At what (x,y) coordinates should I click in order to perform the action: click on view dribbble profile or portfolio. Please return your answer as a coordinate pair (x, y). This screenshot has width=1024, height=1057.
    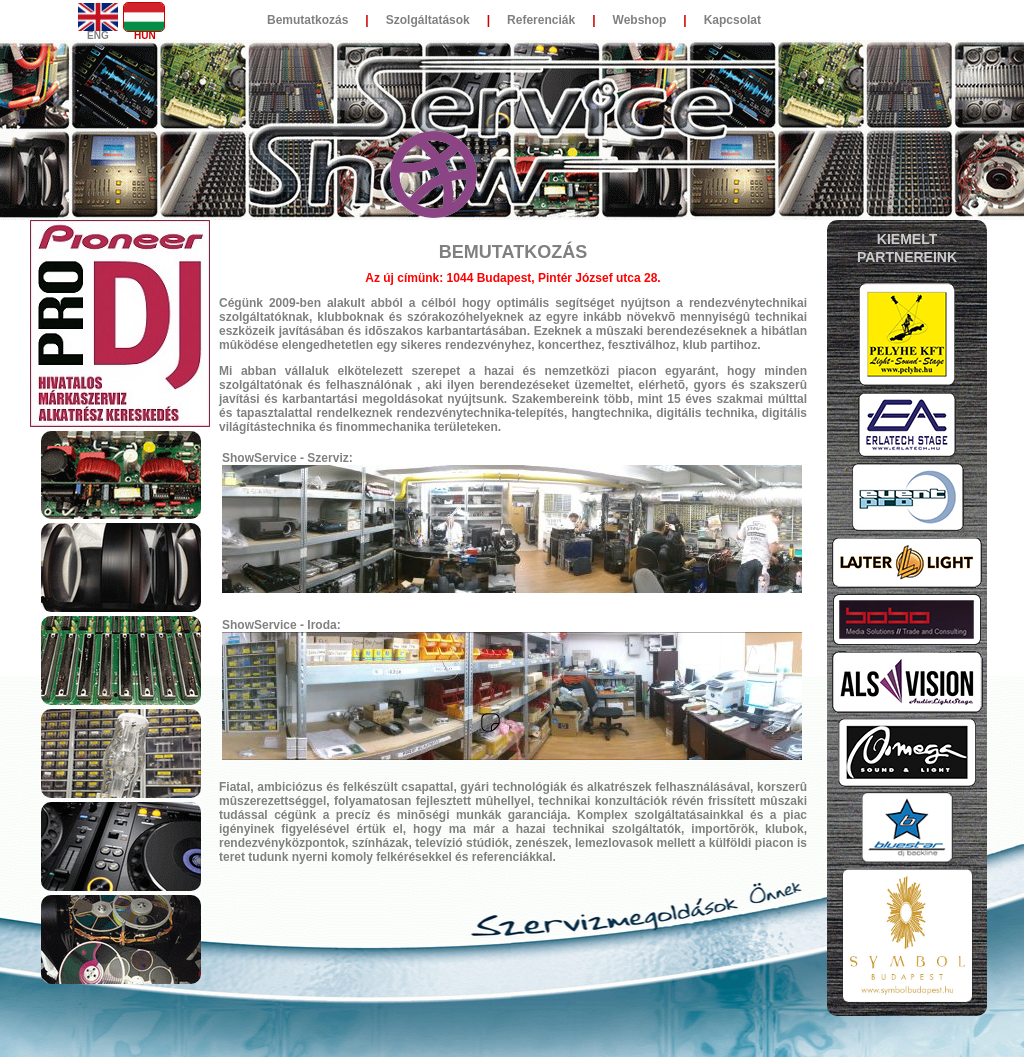
    Looking at the image, I should click on (433, 174).